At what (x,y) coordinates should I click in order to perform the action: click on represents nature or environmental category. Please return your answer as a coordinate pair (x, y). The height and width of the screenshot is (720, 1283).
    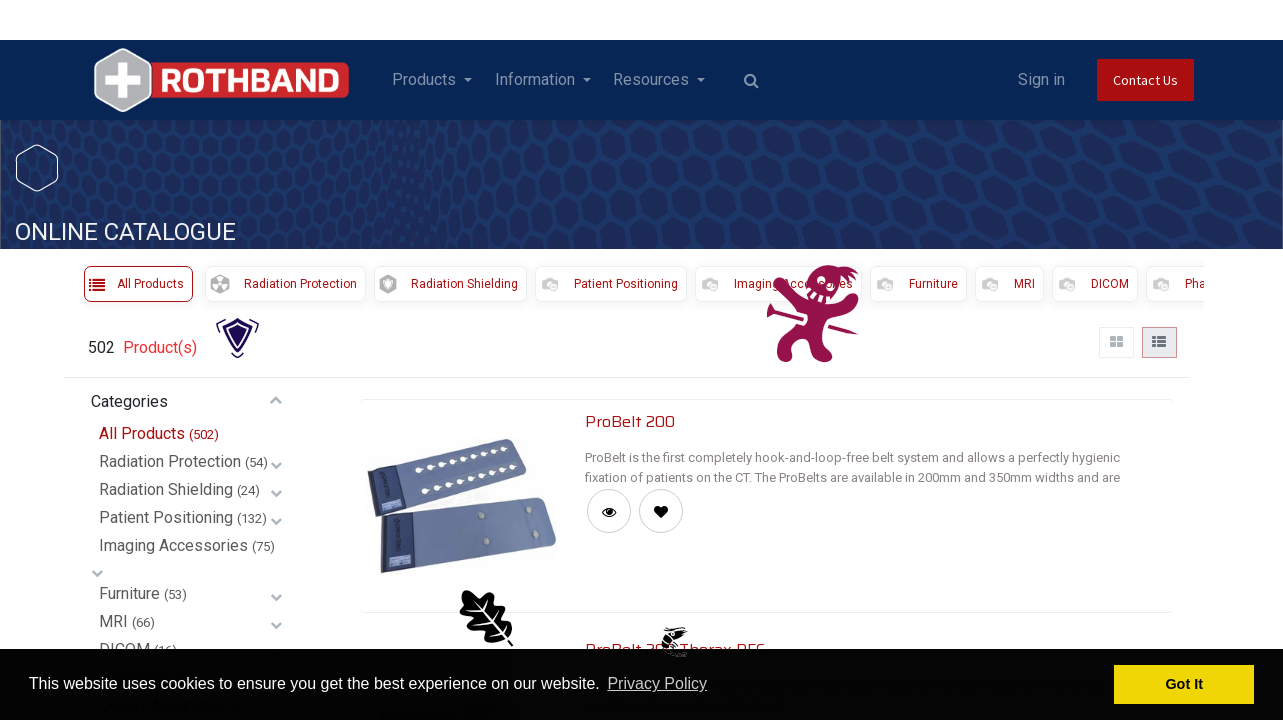
    Looking at the image, I should click on (486, 618).